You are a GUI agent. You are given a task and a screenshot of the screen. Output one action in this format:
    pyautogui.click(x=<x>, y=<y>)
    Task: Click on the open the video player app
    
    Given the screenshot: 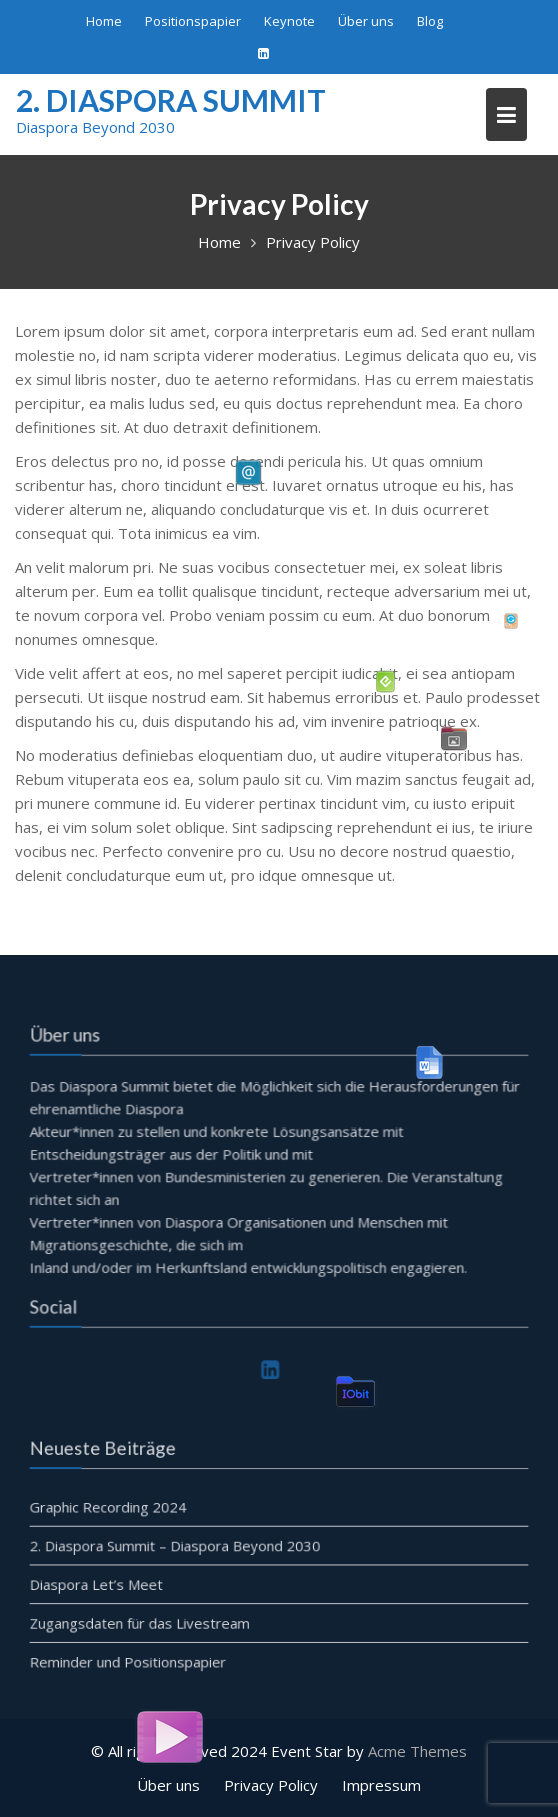 What is the action you would take?
    pyautogui.click(x=170, y=1737)
    